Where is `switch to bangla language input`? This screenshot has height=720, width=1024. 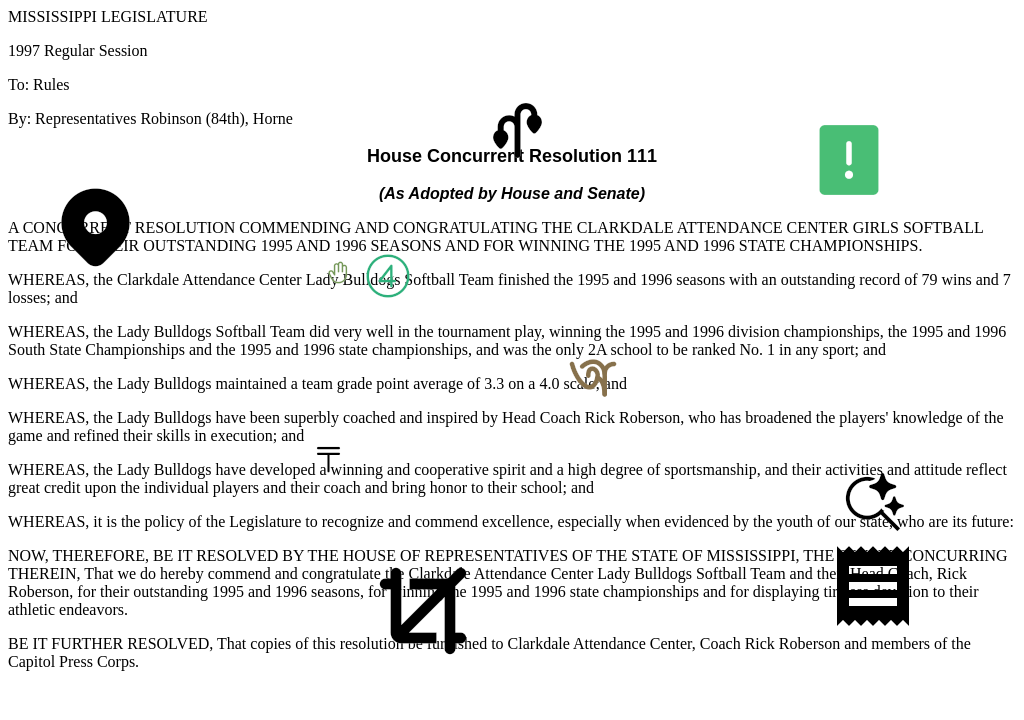 switch to bangla language input is located at coordinates (593, 378).